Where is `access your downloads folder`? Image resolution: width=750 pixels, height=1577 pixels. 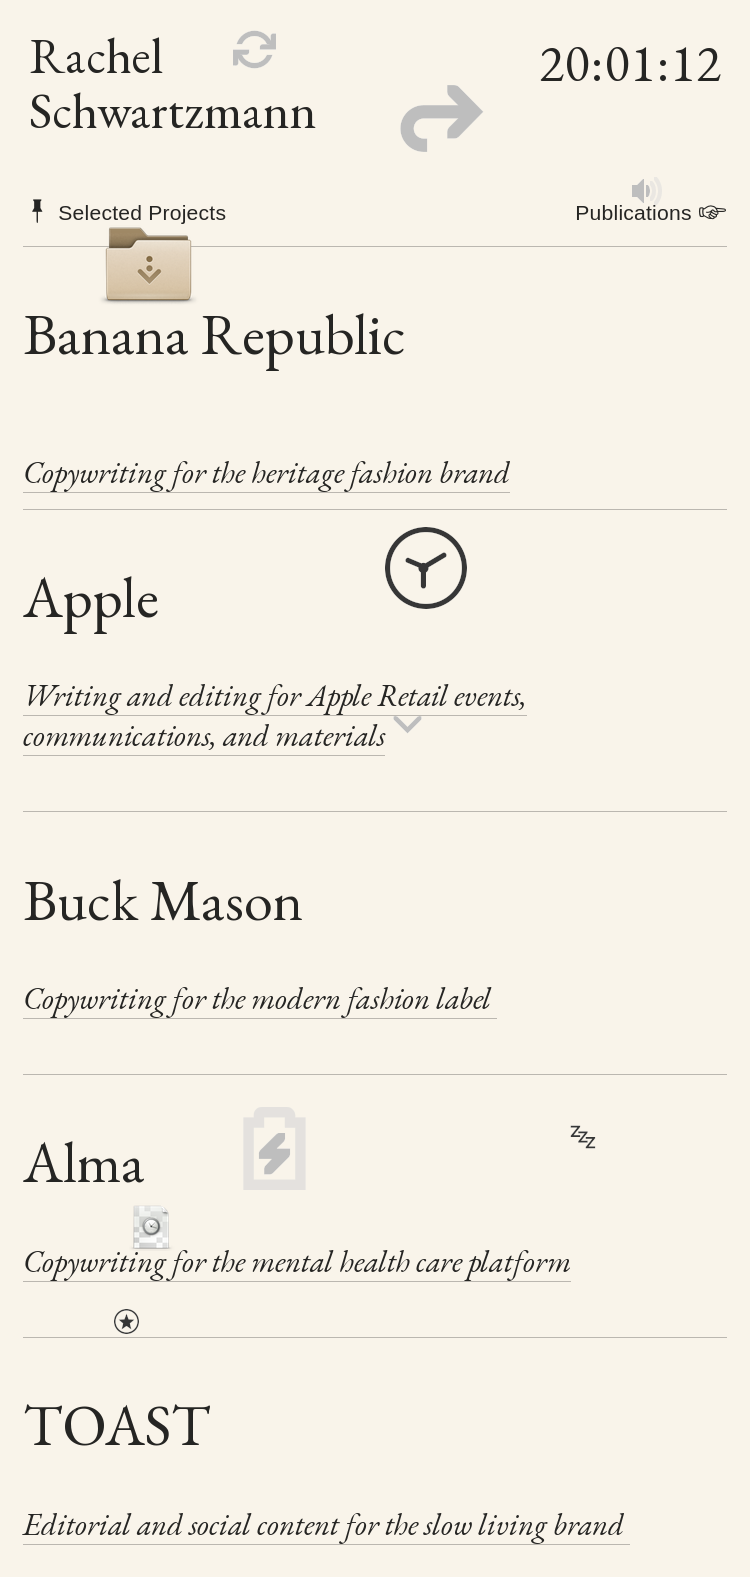 access your downloads folder is located at coordinates (148, 268).